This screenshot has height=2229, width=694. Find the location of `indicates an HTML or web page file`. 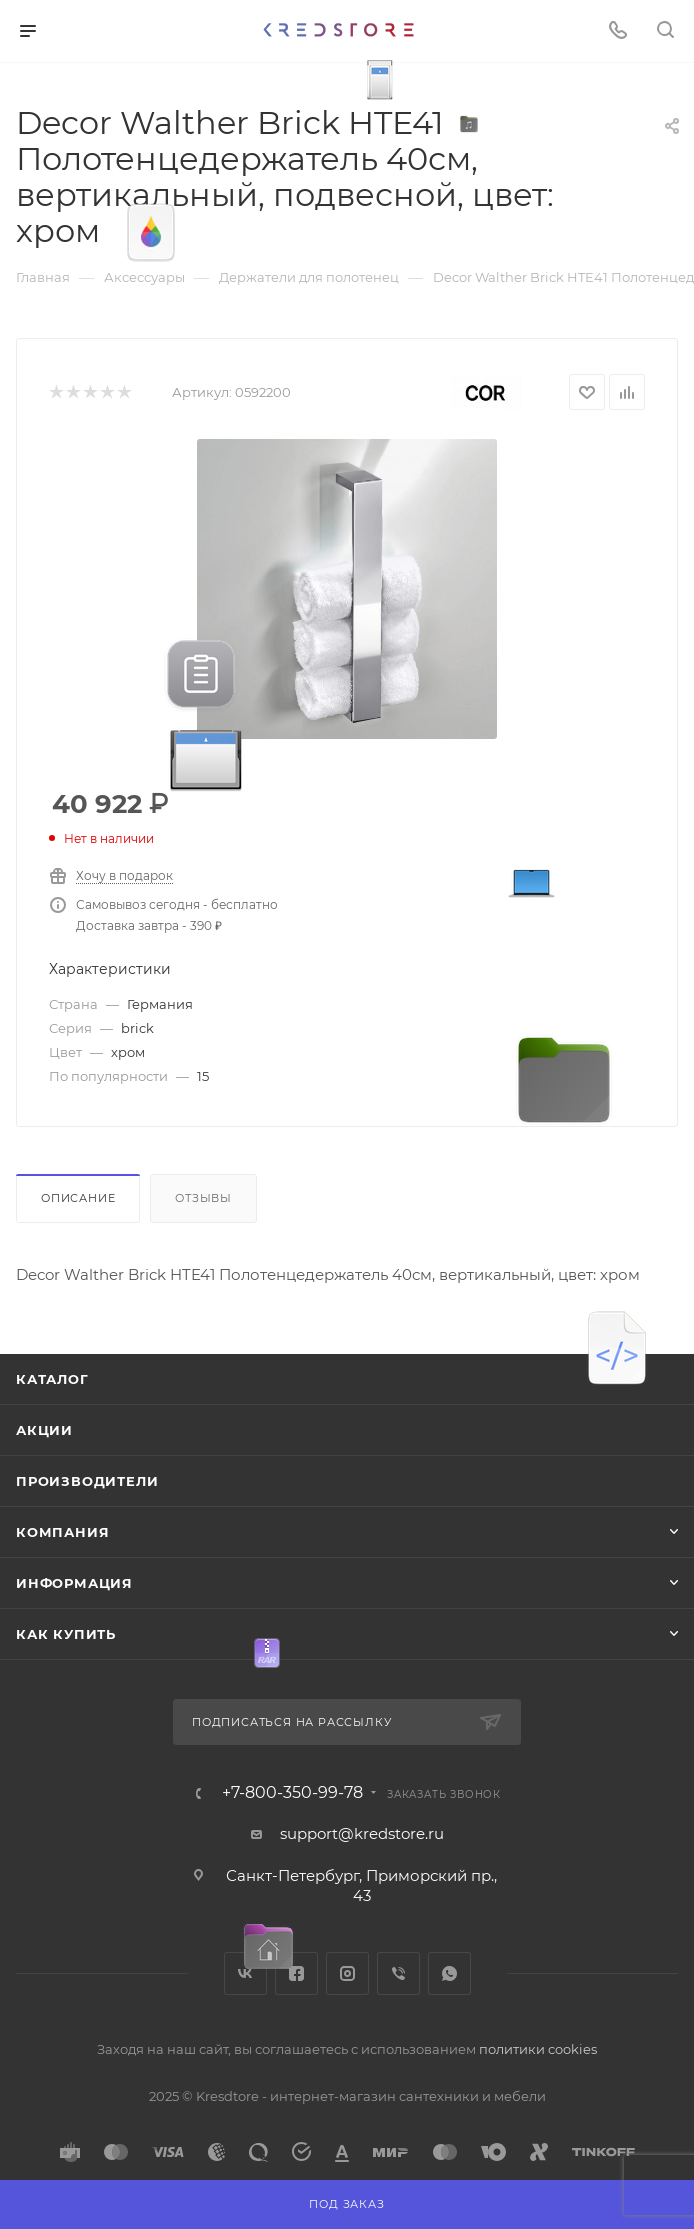

indicates an HTML or web page file is located at coordinates (617, 1348).